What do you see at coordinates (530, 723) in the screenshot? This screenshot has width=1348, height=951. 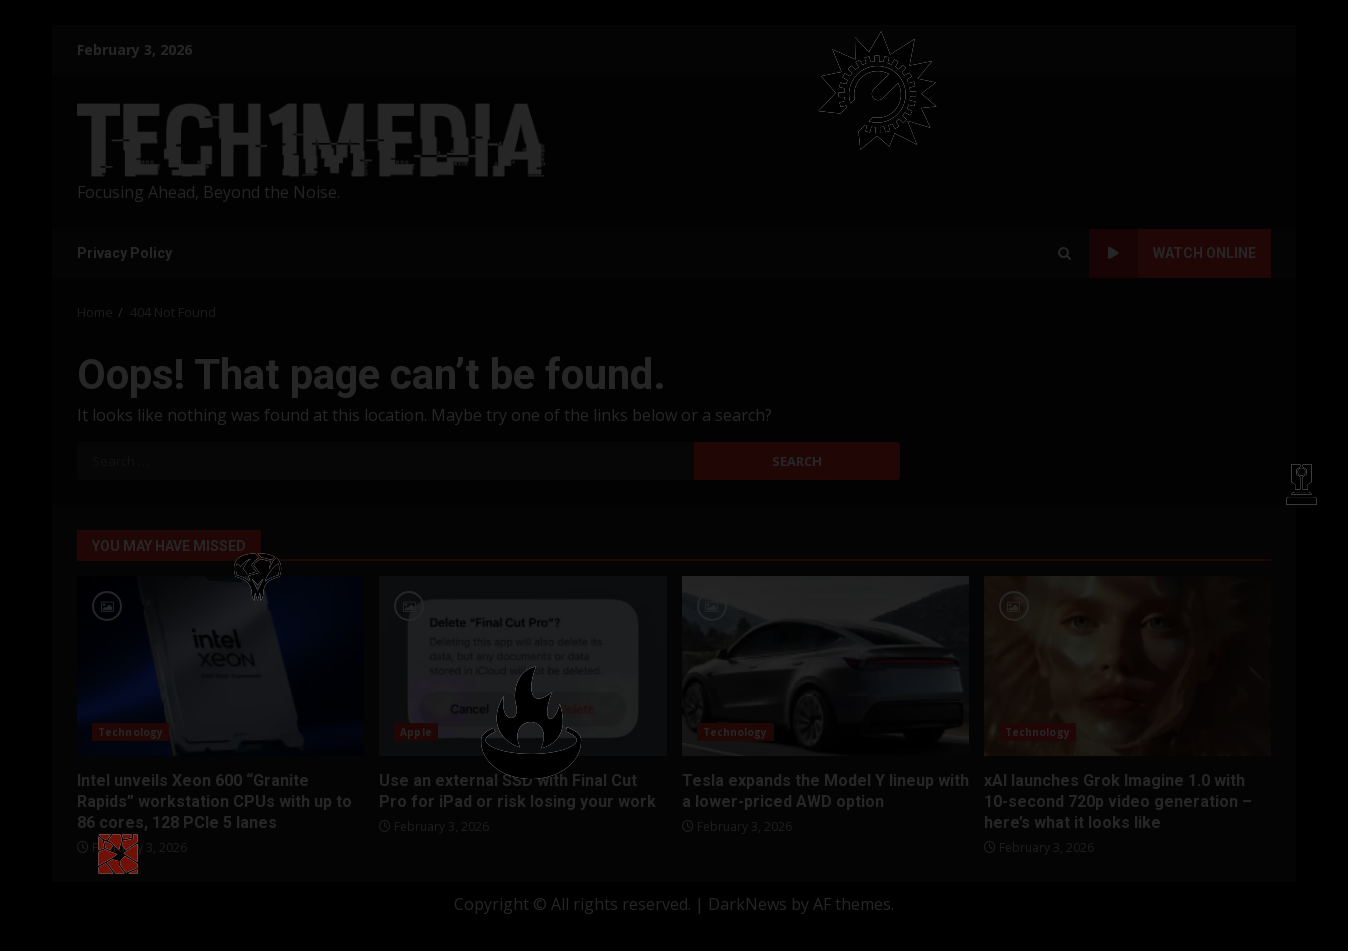 I see `access fire pit or bonfire feature in game` at bounding box center [530, 723].